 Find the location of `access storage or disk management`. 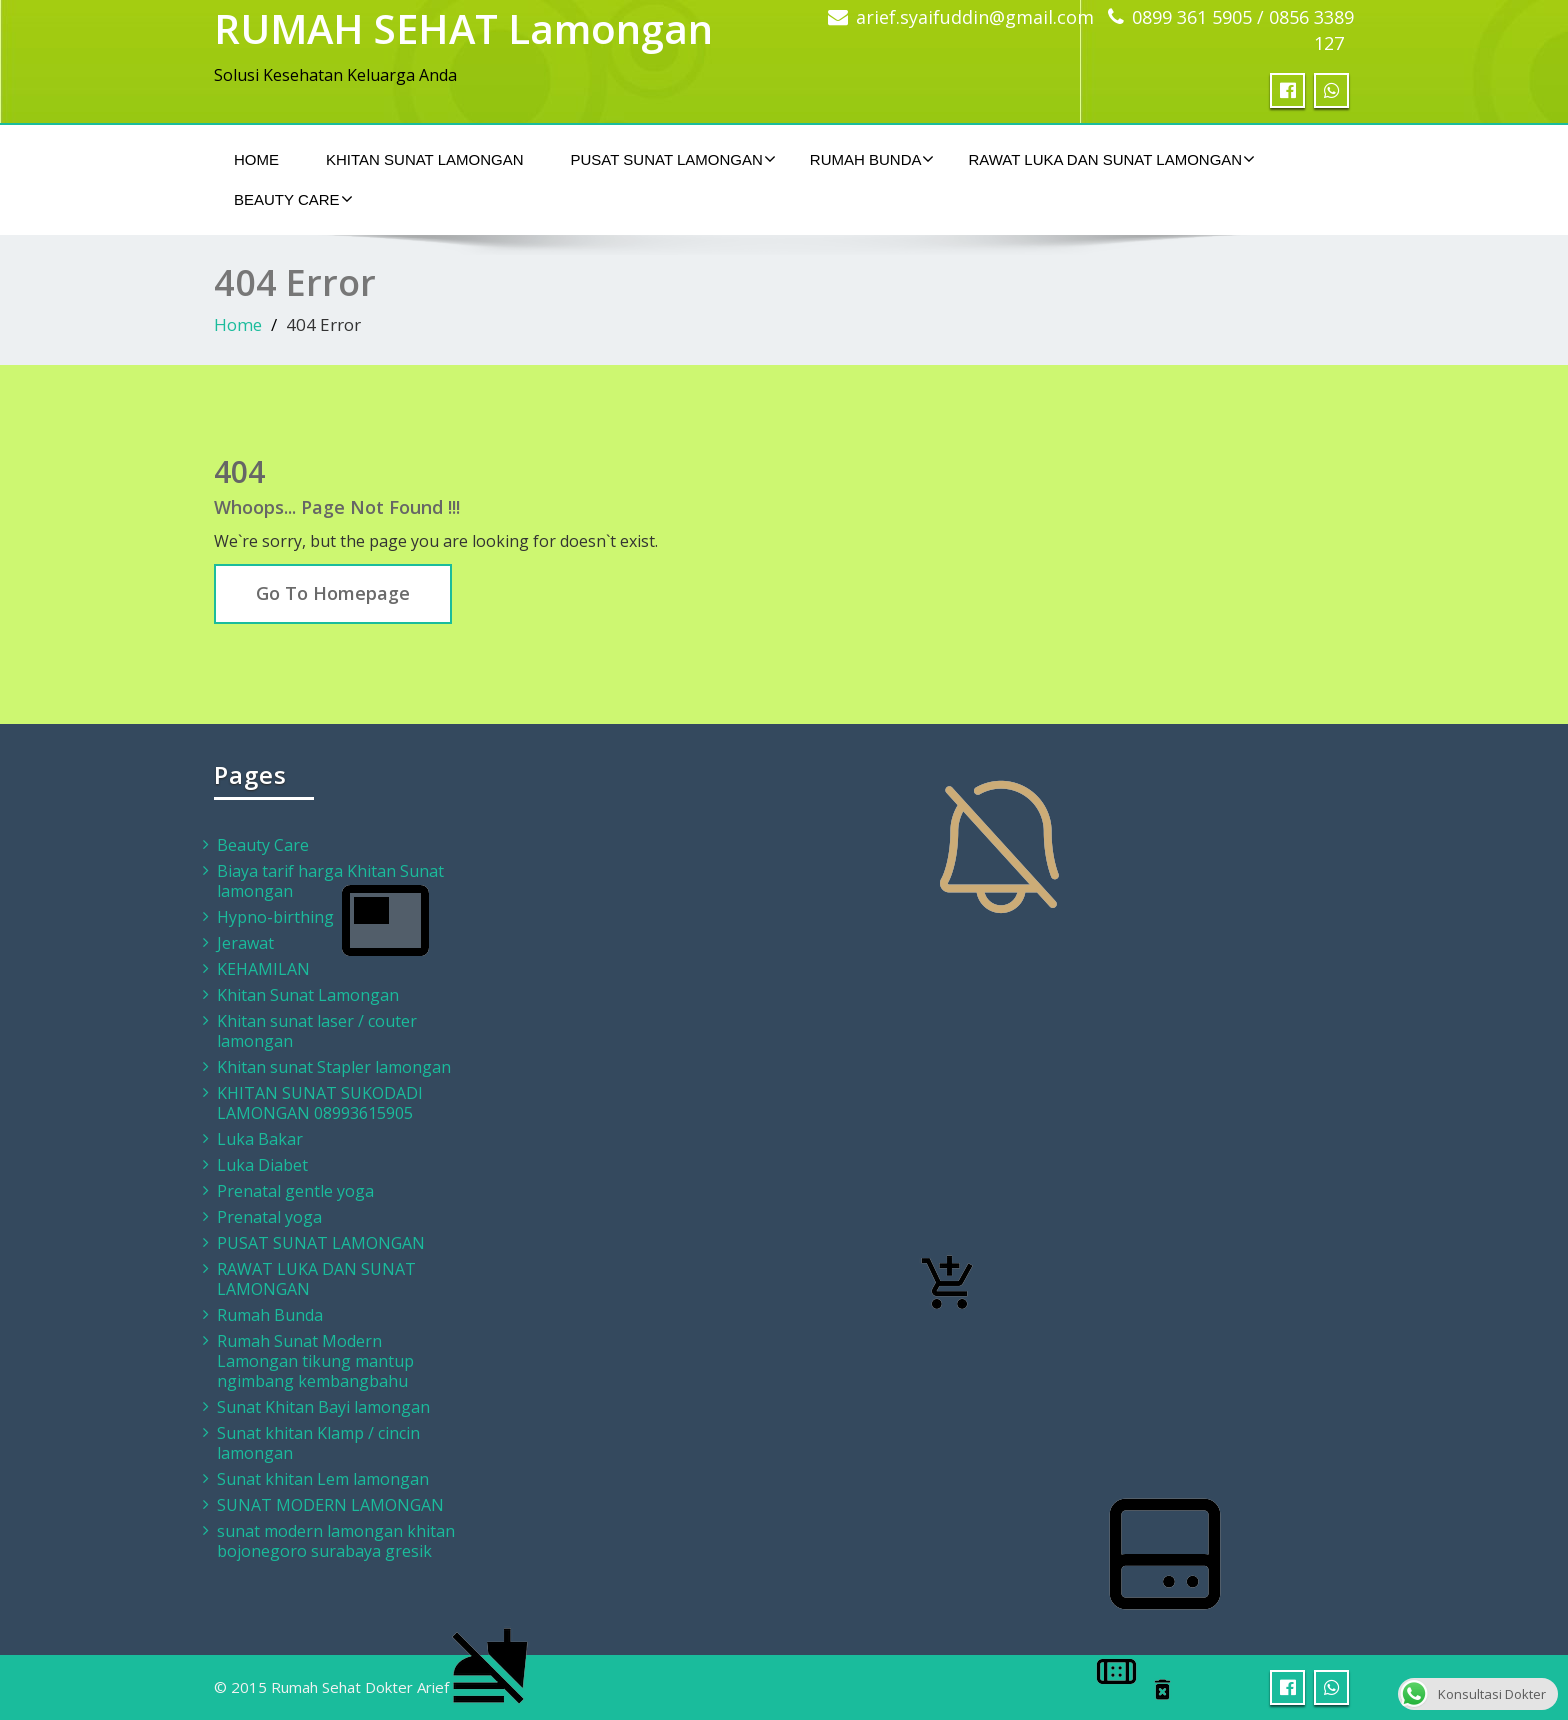

access storage or disk management is located at coordinates (1165, 1554).